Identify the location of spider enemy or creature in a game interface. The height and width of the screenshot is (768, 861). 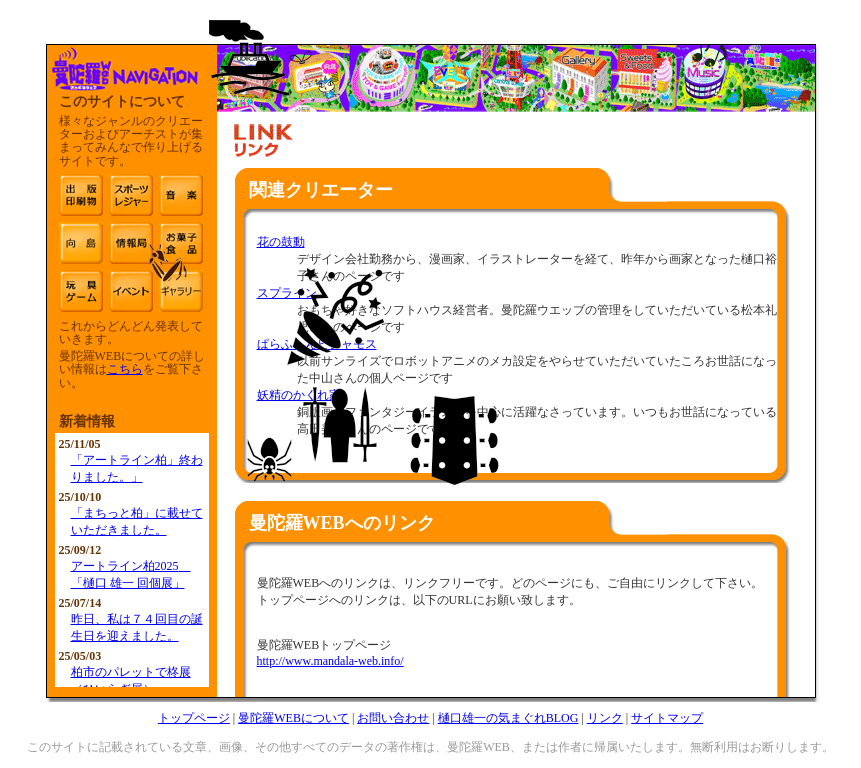
(269, 459).